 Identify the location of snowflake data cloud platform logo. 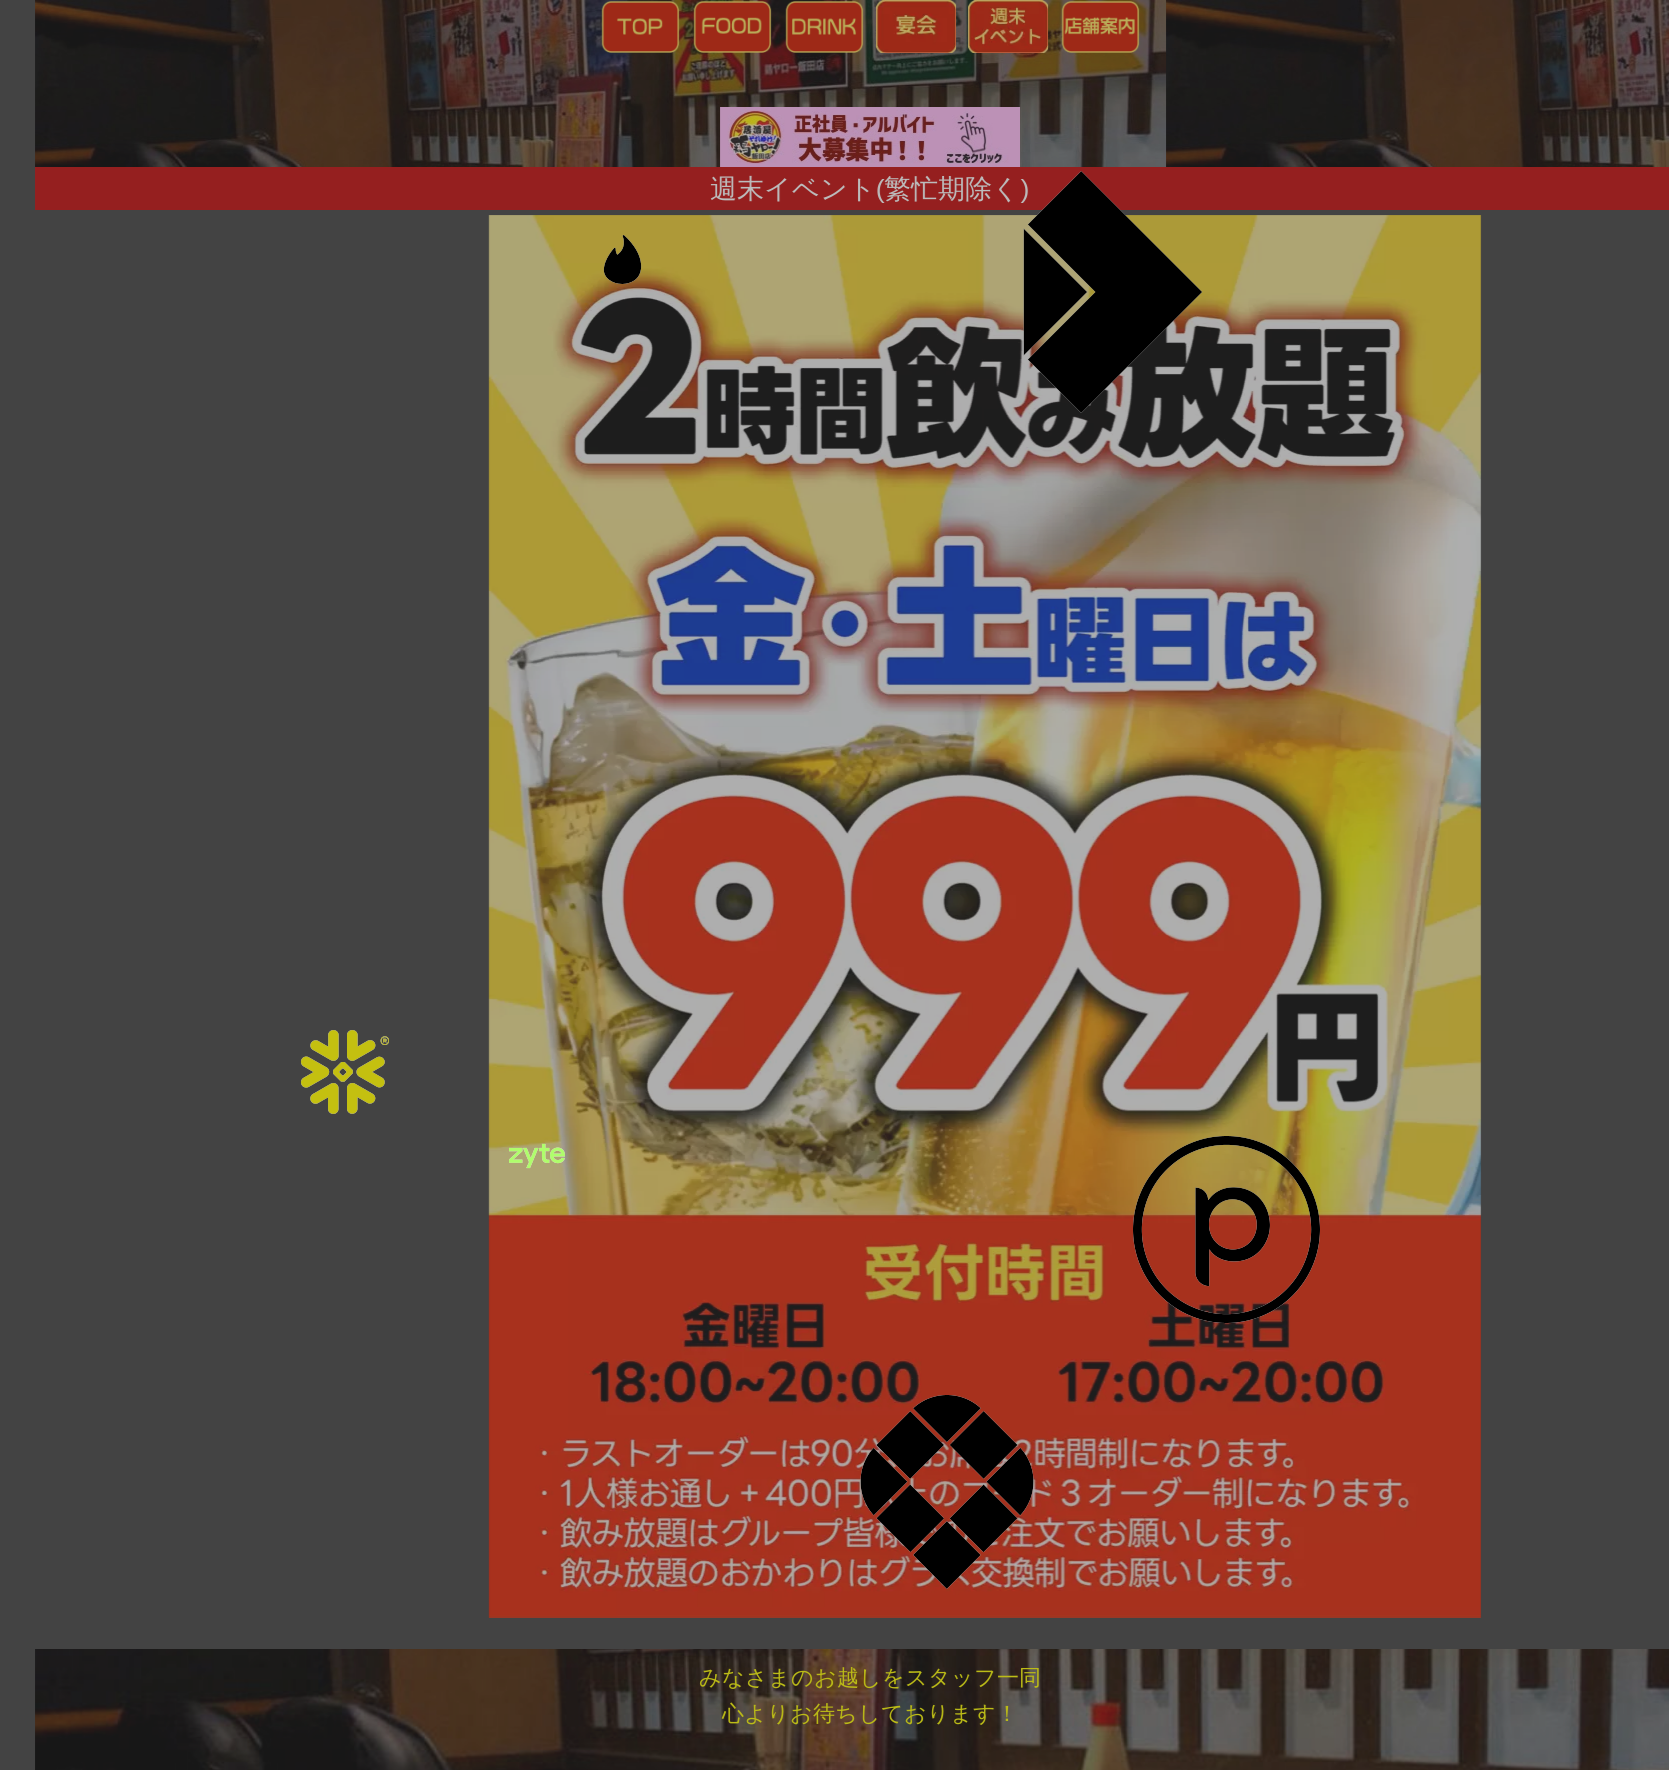
(345, 1072).